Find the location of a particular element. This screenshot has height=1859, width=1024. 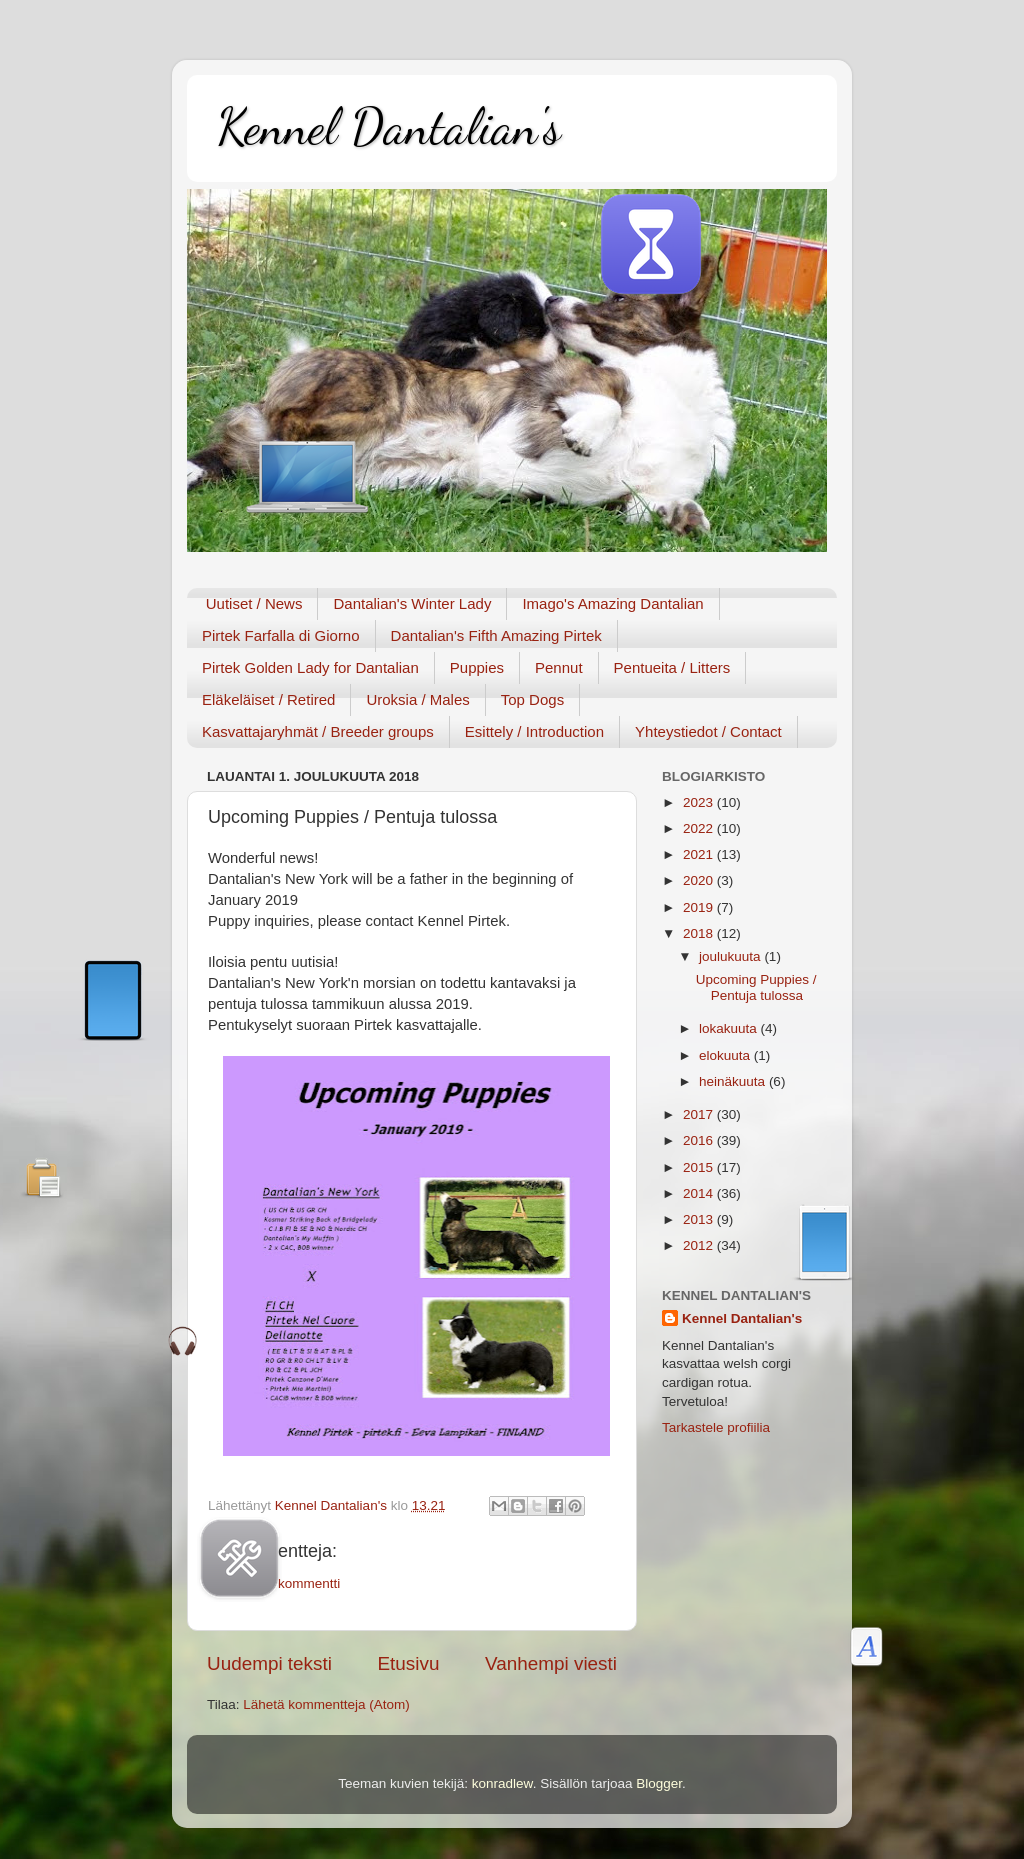

open a font file is located at coordinates (866, 1646).